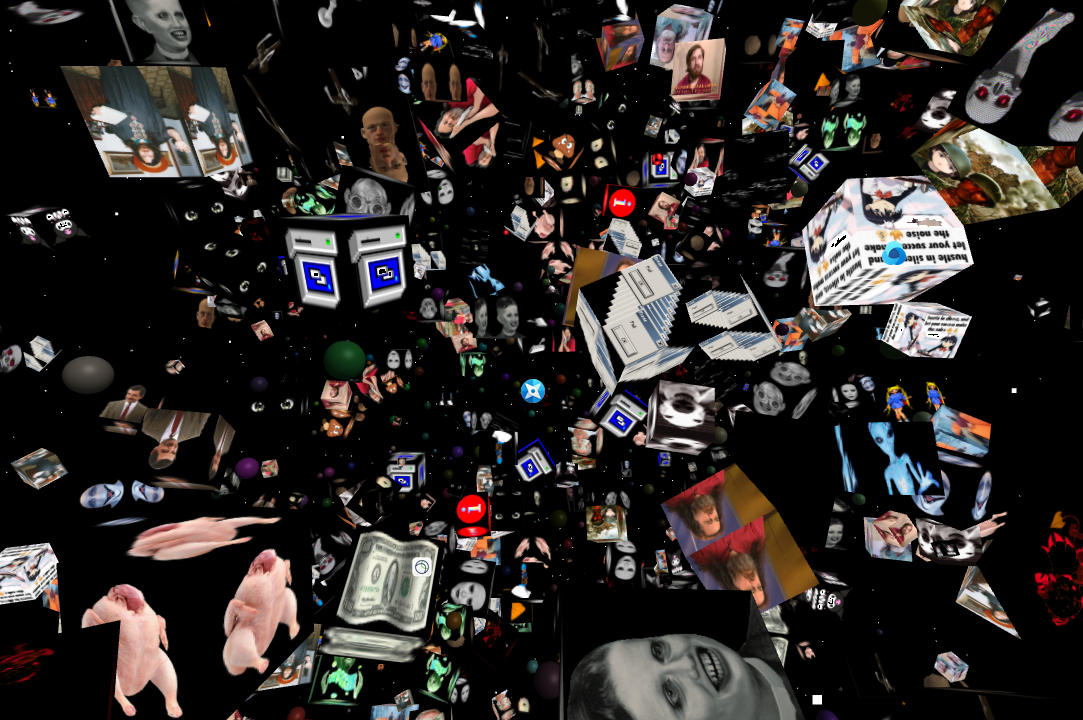 This screenshot has height=720, width=1083. I want to click on launch setup wizard or installation assistant, so click(533, 391).